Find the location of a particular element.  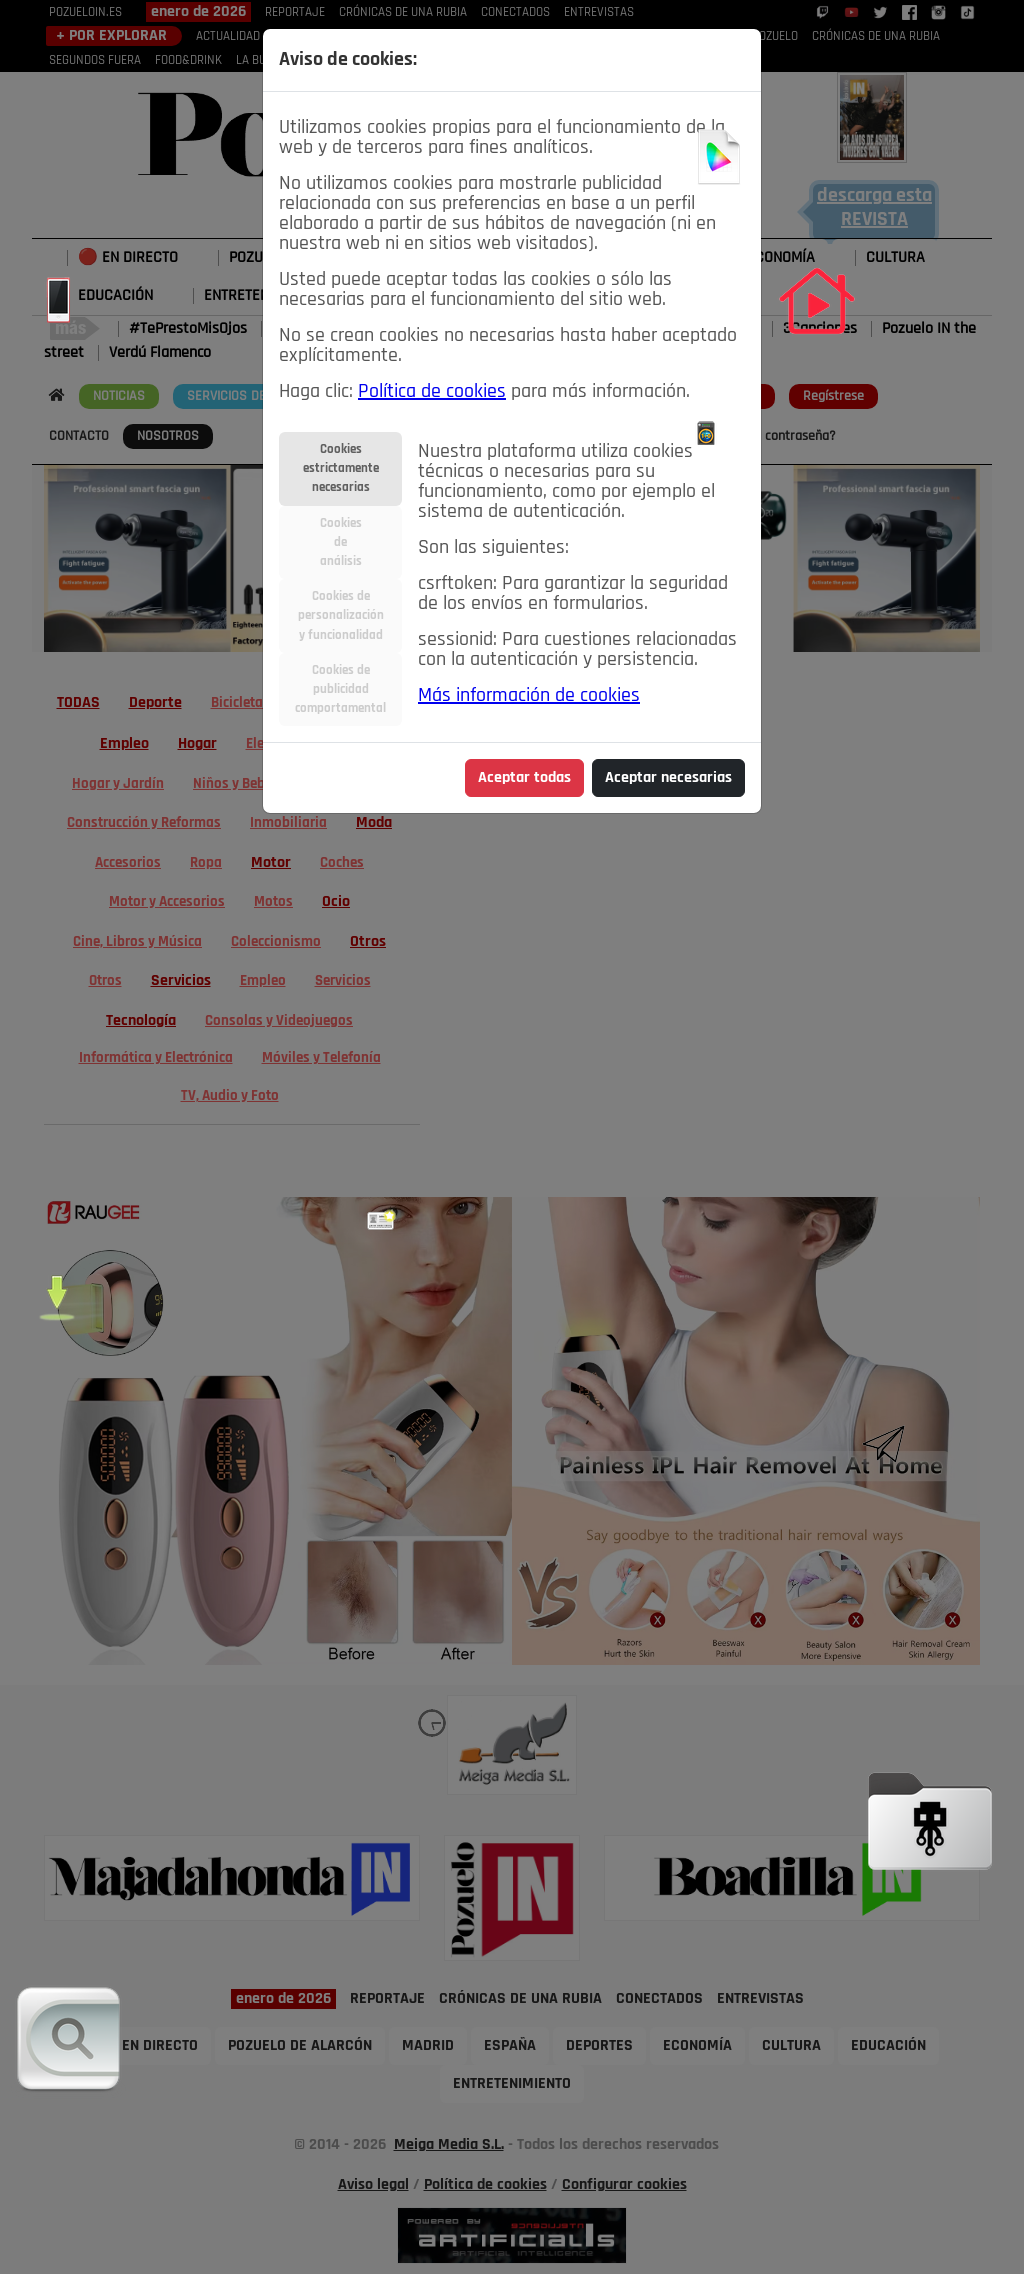

access RAID 10 storage configuration settings is located at coordinates (706, 433).